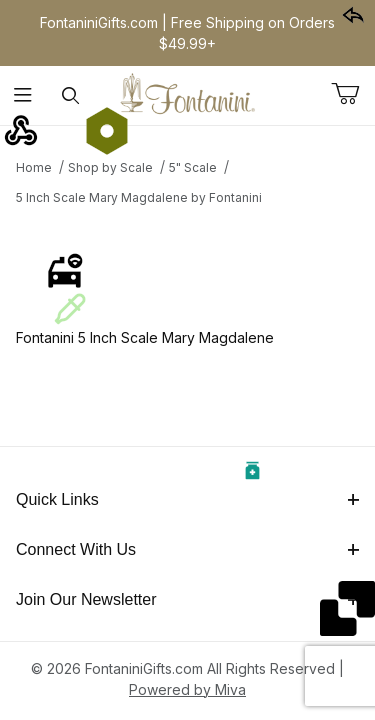  Describe the element at coordinates (107, 131) in the screenshot. I see `access app or system settings` at that location.